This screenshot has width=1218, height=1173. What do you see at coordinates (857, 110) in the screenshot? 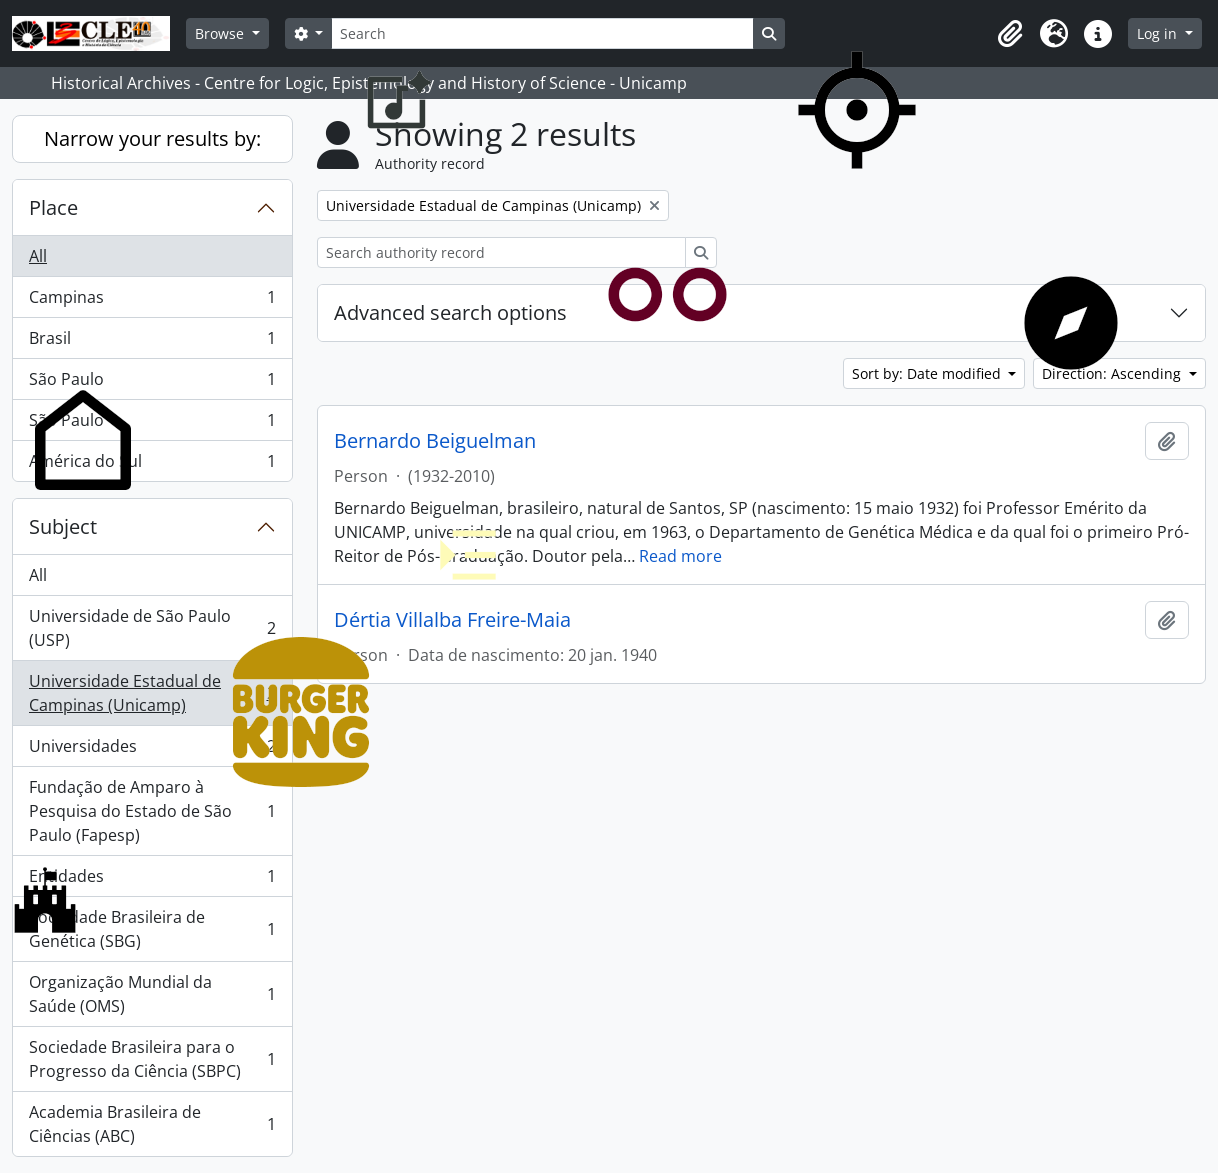
I see `focus on a specific area or element` at bounding box center [857, 110].